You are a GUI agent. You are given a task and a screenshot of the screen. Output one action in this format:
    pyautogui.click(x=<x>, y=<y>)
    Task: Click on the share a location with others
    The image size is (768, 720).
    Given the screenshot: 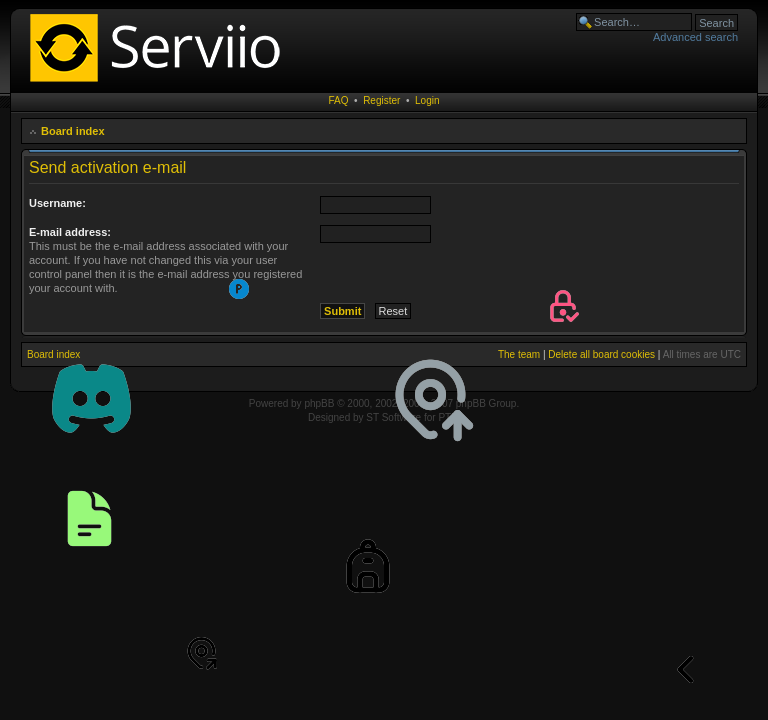 What is the action you would take?
    pyautogui.click(x=201, y=652)
    